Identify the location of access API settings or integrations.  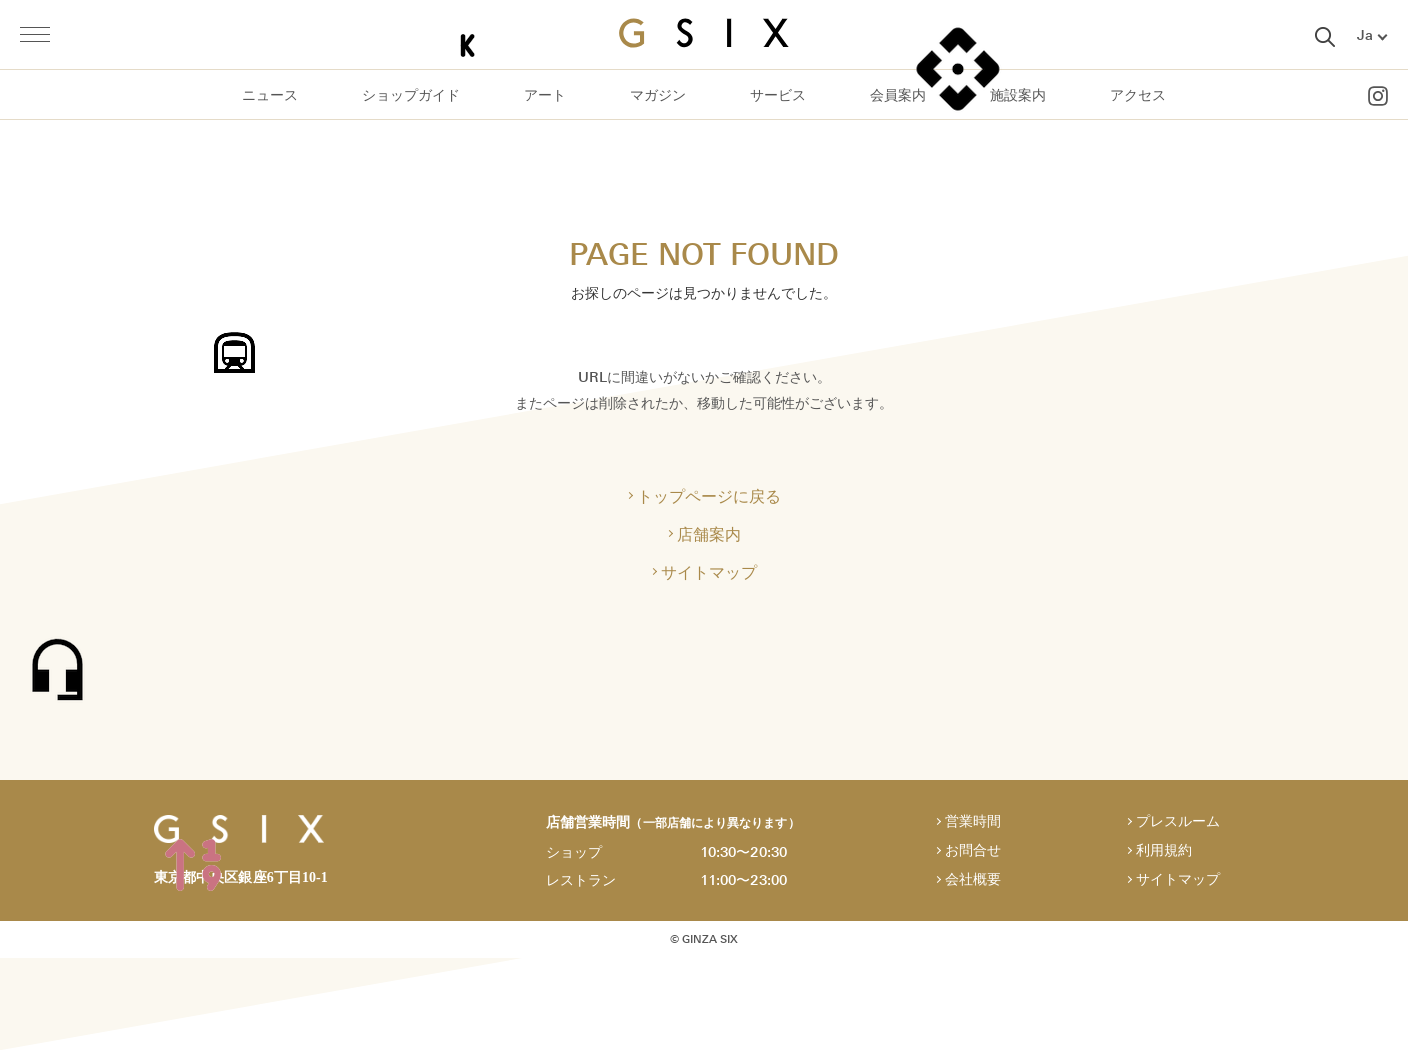
(958, 69).